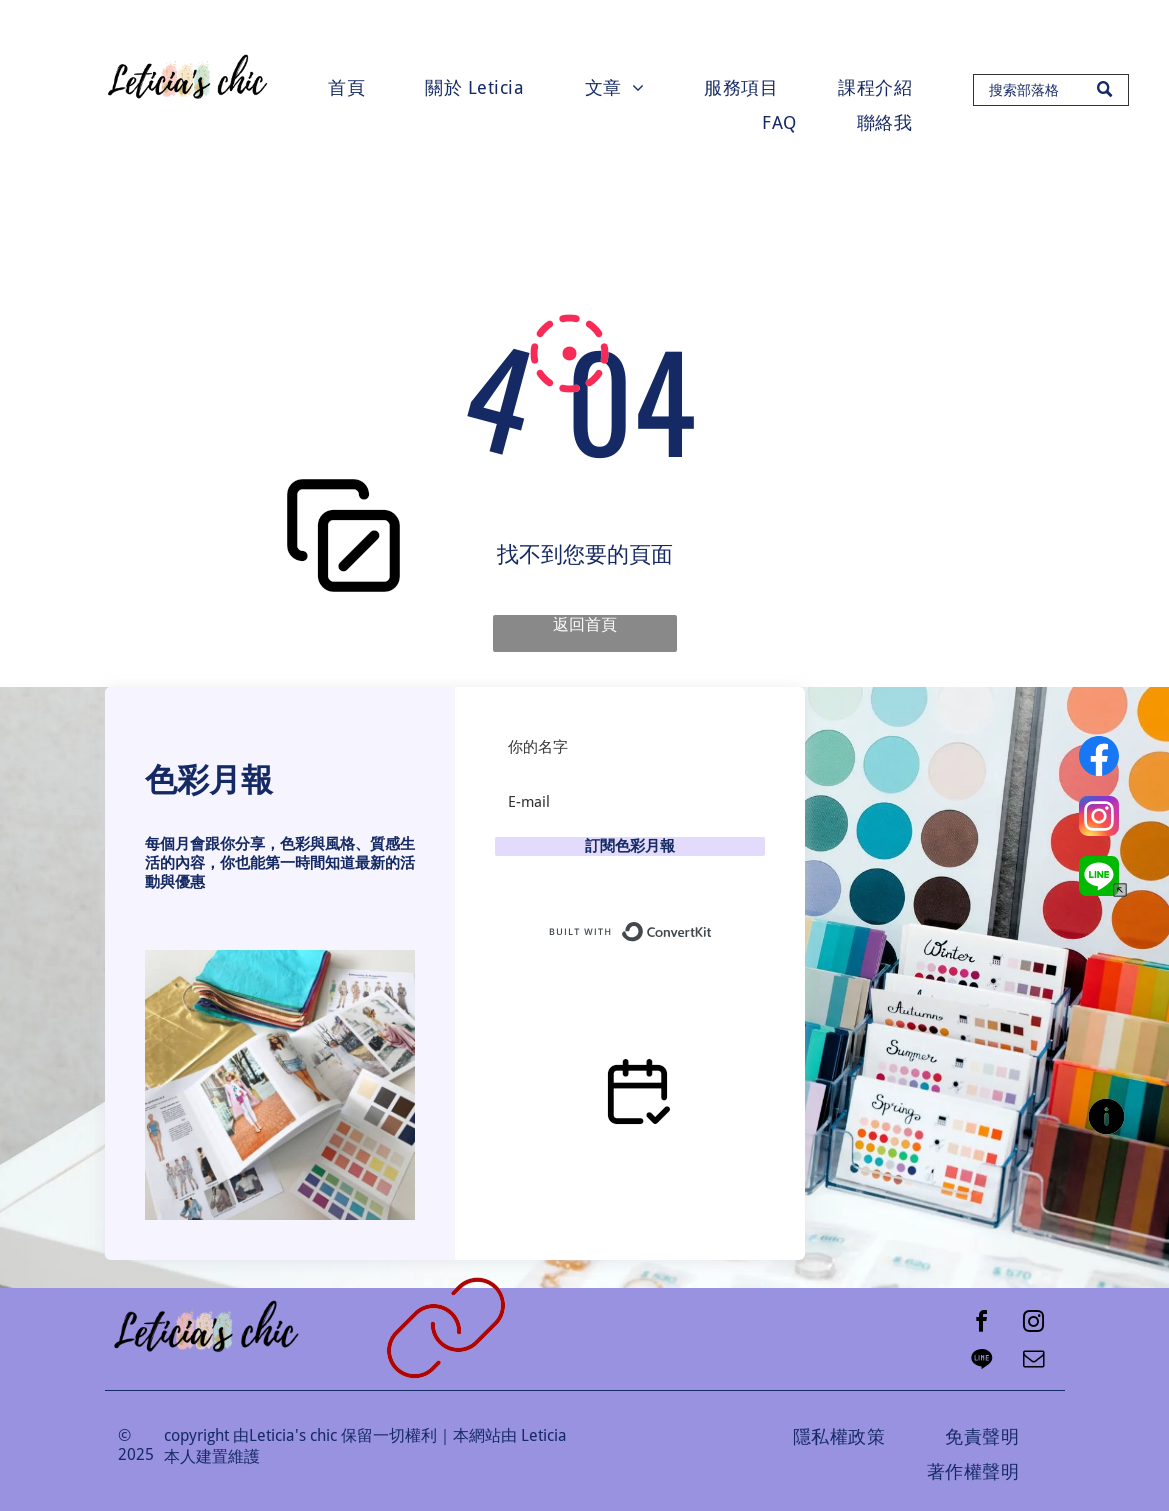 The image size is (1169, 1511). I want to click on copy or share a link, so click(446, 1328).